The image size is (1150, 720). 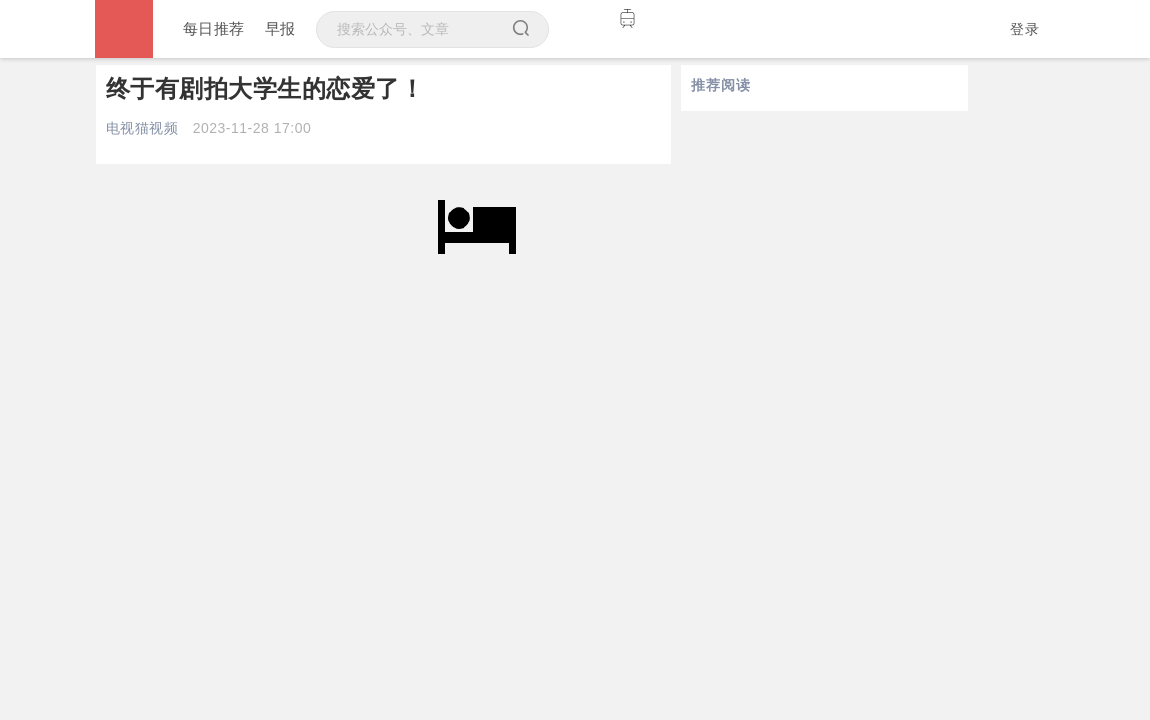 I want to click on access public transit or tram routes, so click(x=627, y=18).